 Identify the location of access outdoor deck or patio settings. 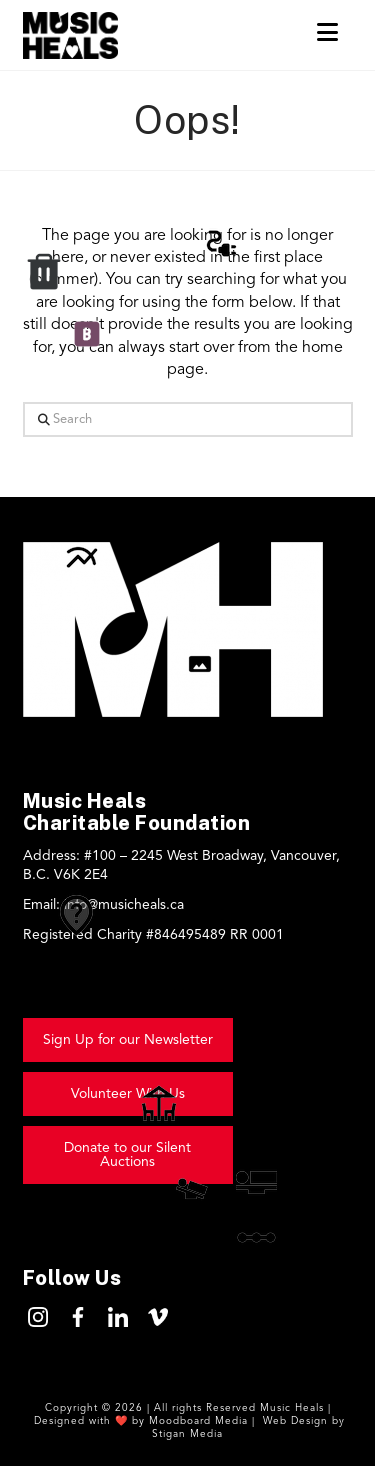
(159, 1103).